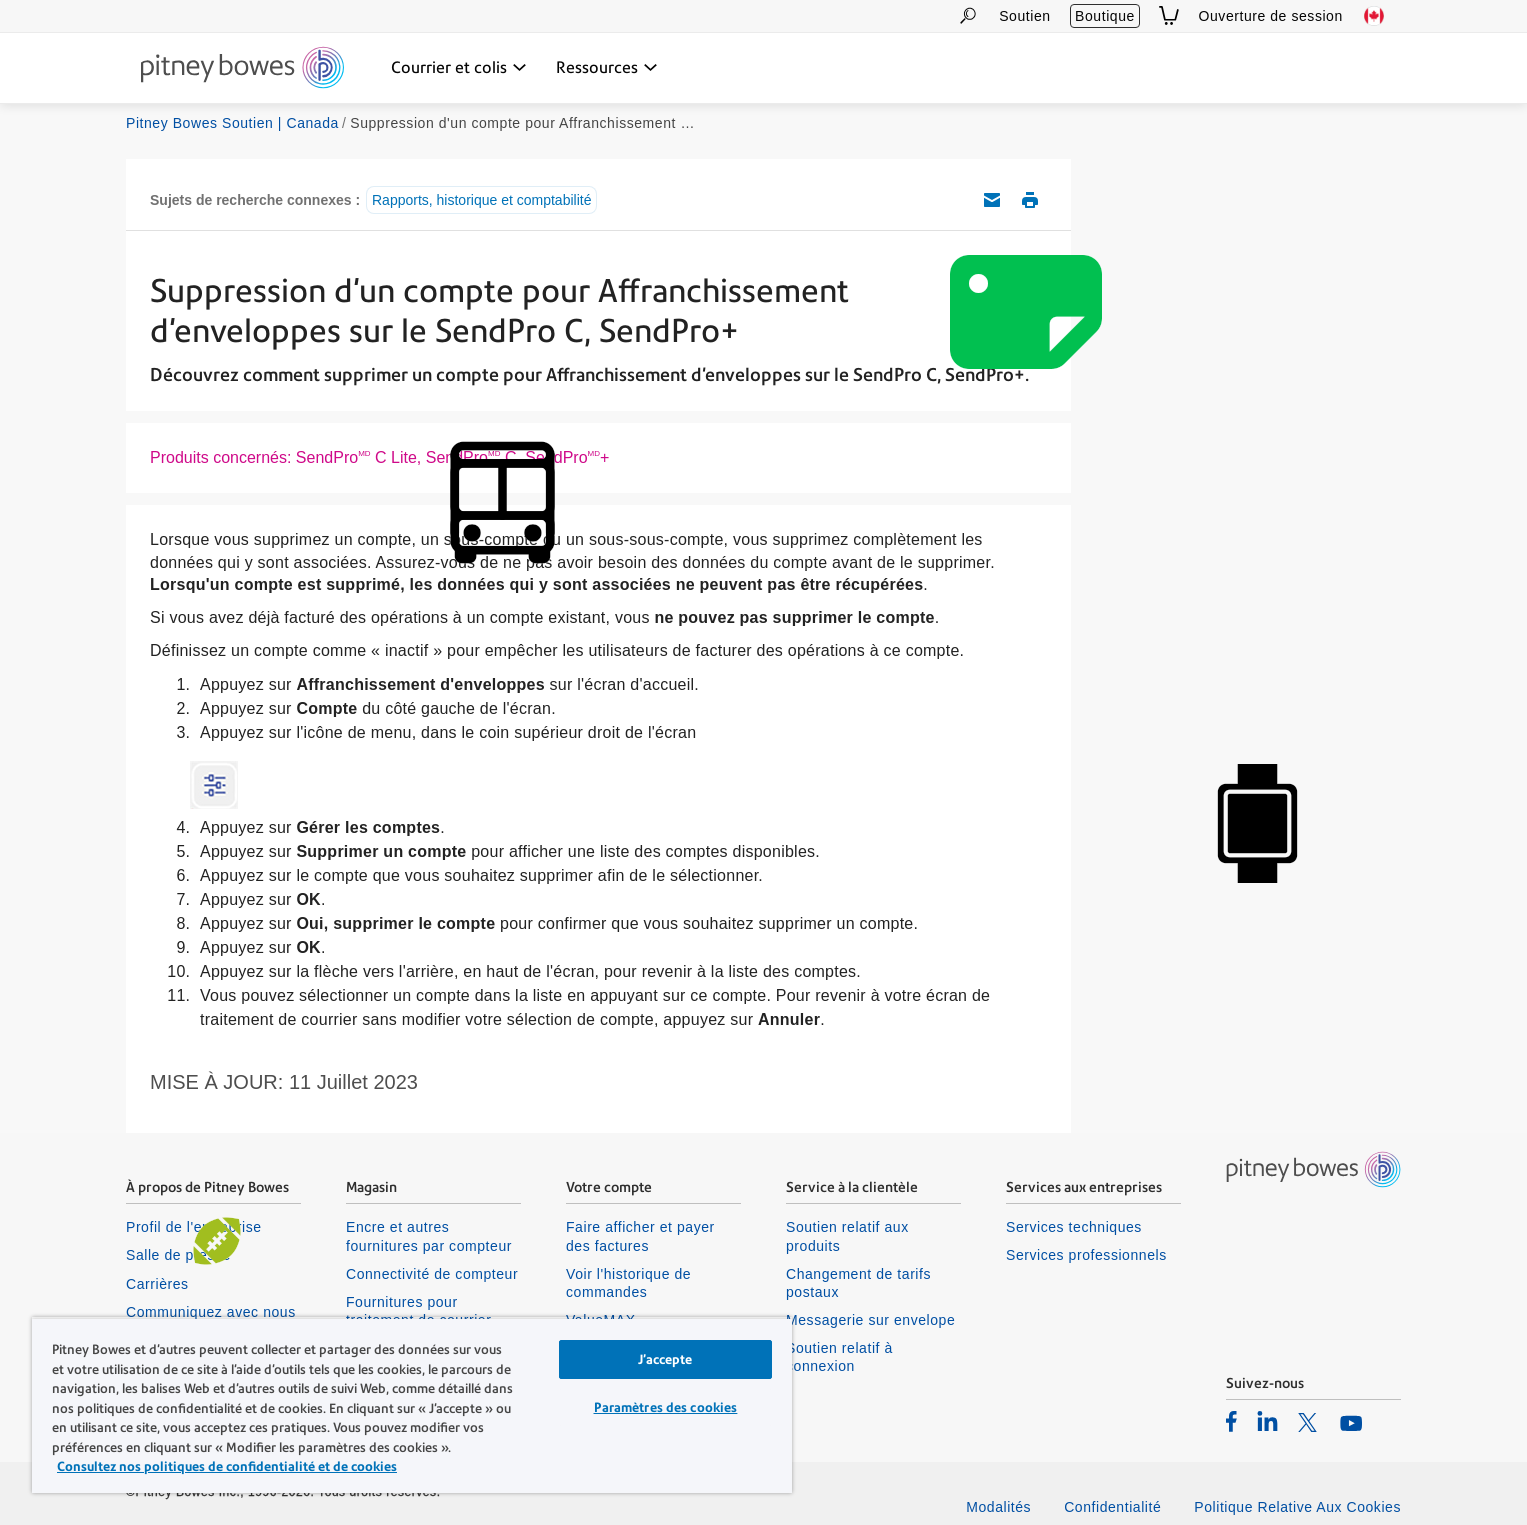 The width and height of the screenshot is (1527, 1525). Describe the element at coordinates (1257, 823) in the screenshot. I see `access smartwatch settings or companion app` at that location.